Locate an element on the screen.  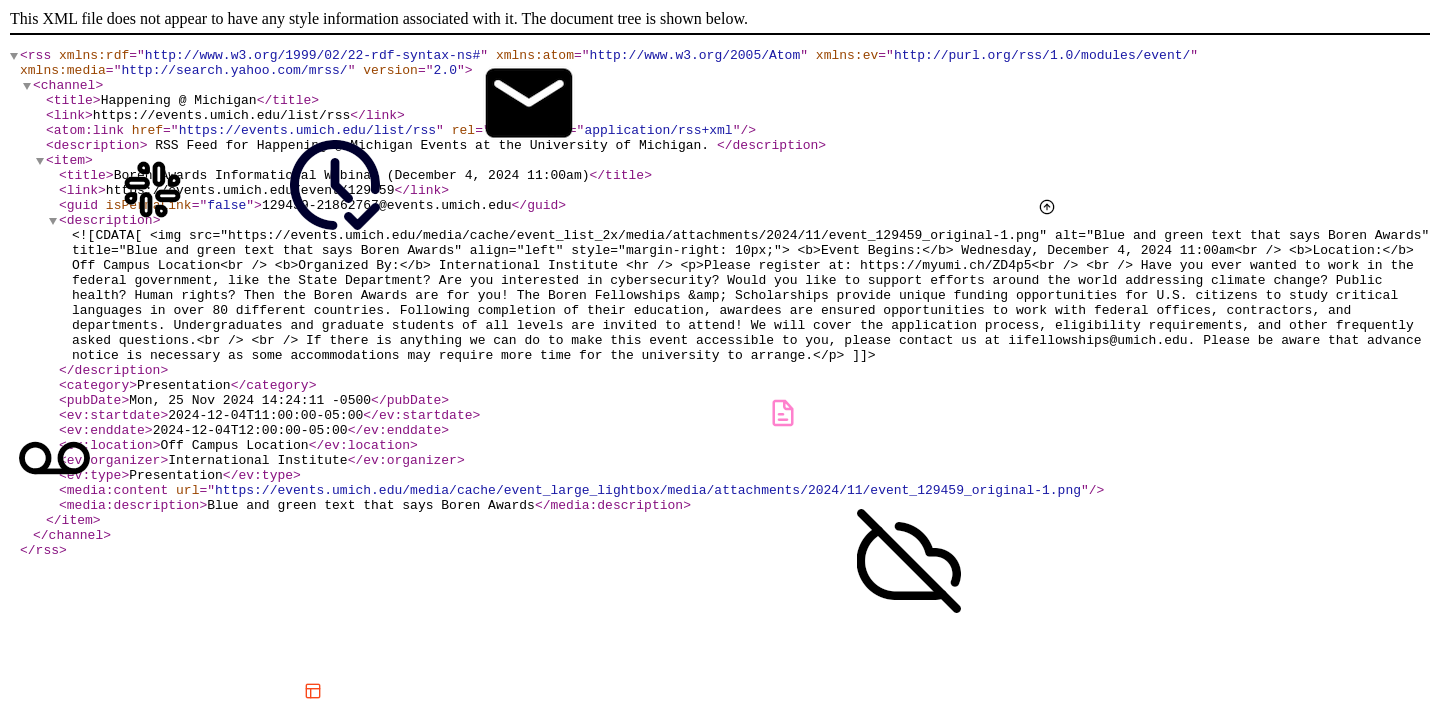
task or event completed on time is located at coordinates (335, 185).